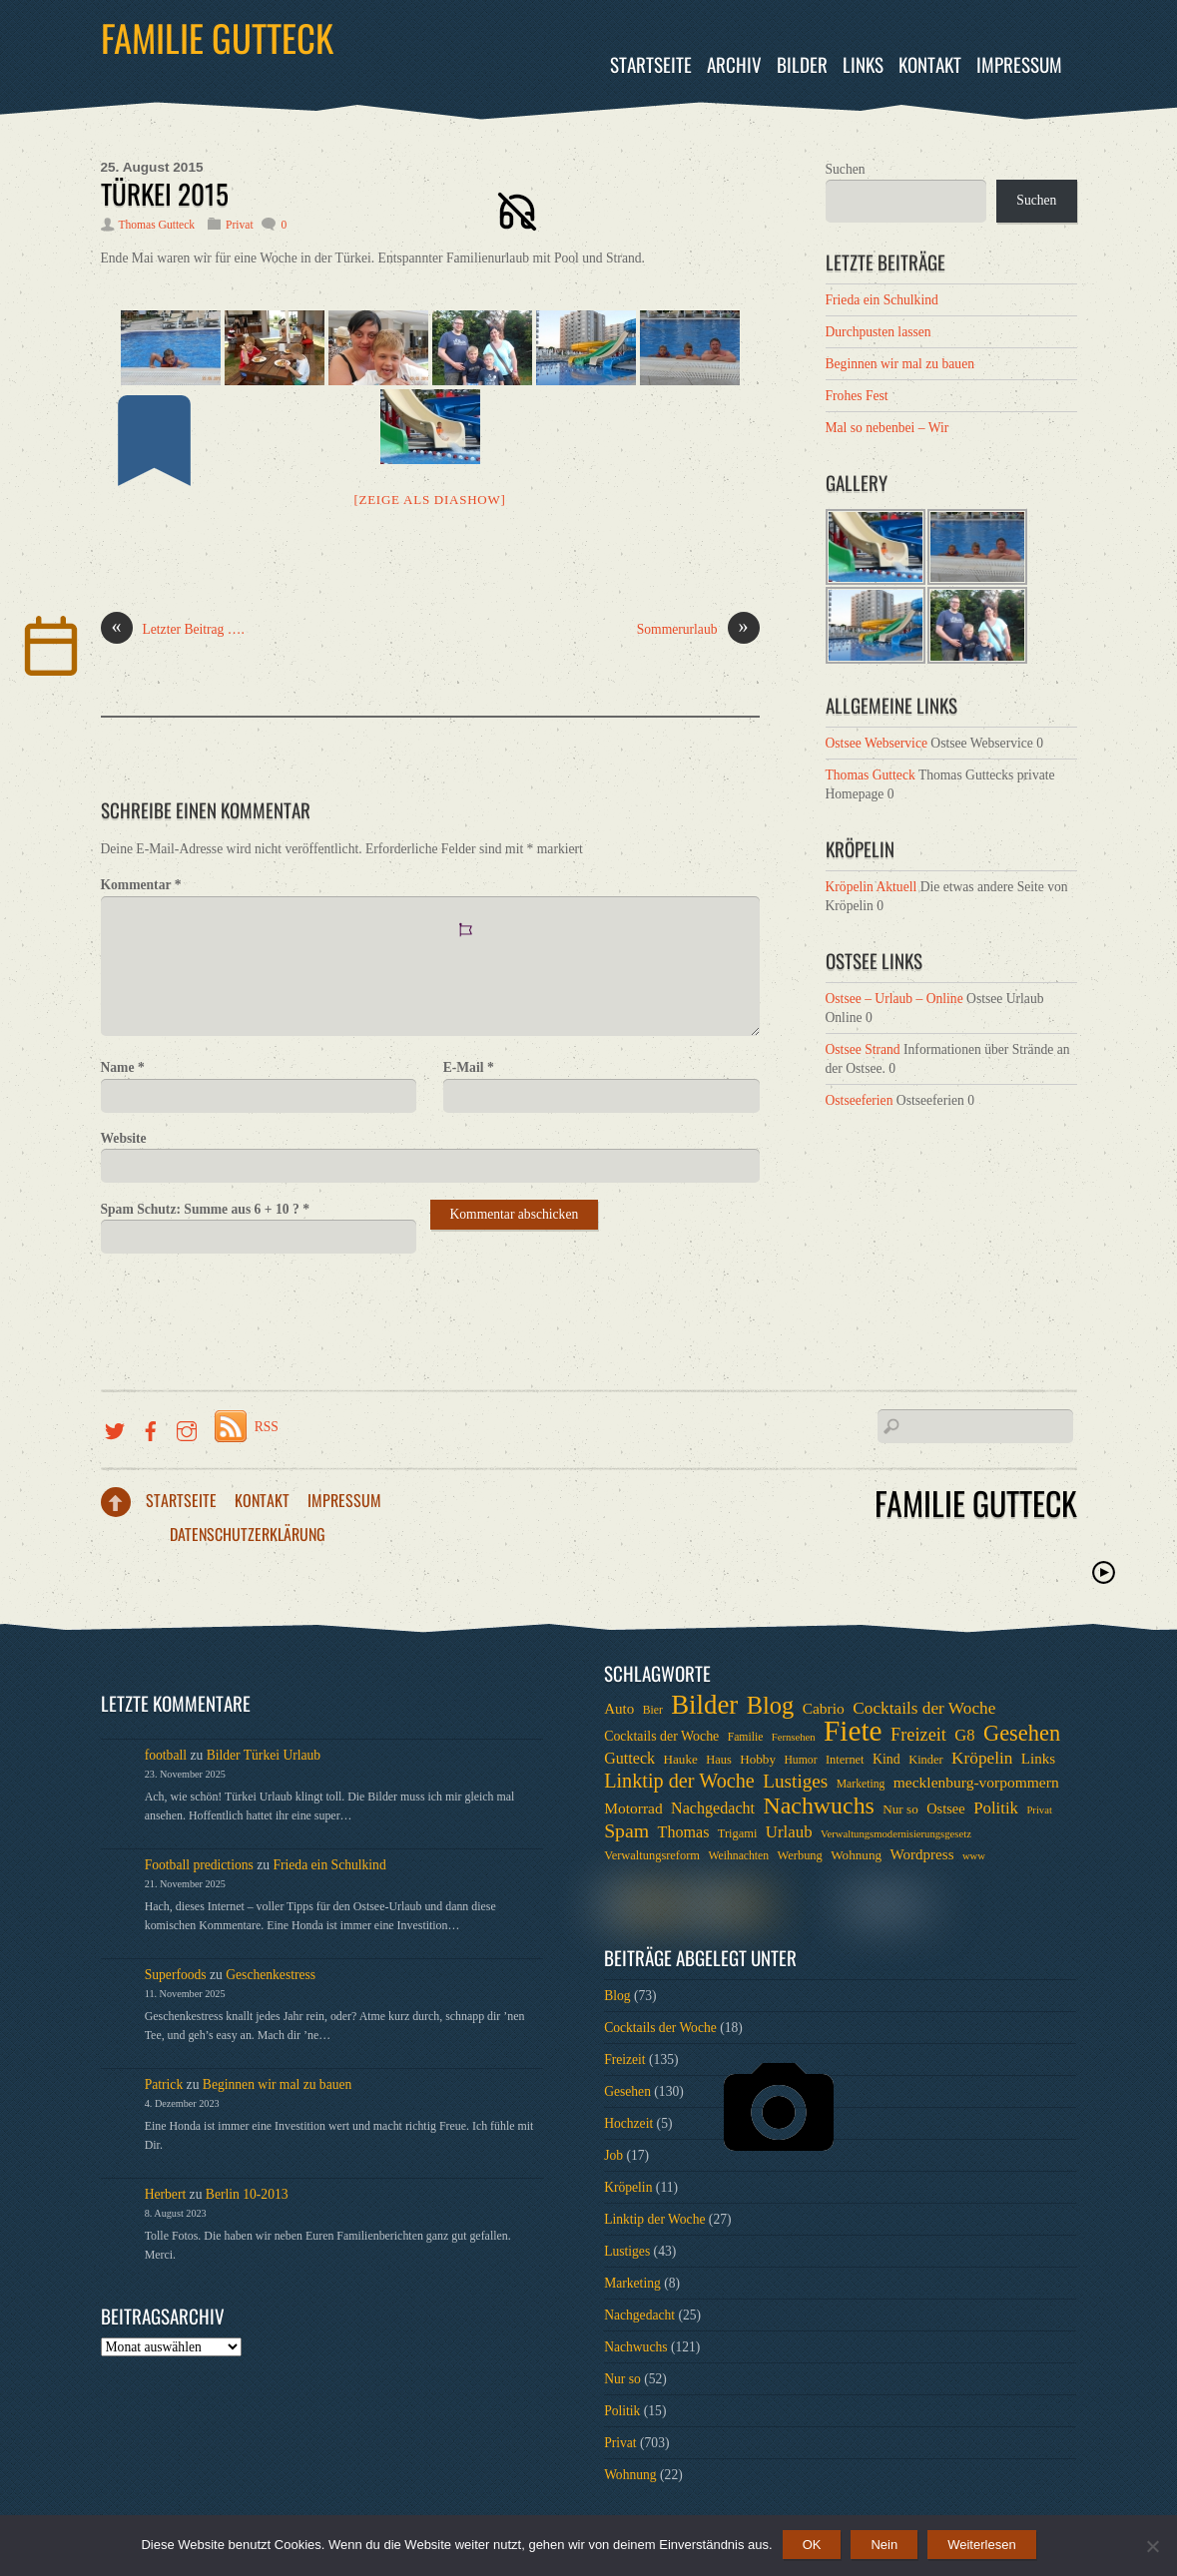  What do you see at coordinates (51, 646) in the screenshot?
I see `view calendar or scheduled events` at bounding box center [51, 646].